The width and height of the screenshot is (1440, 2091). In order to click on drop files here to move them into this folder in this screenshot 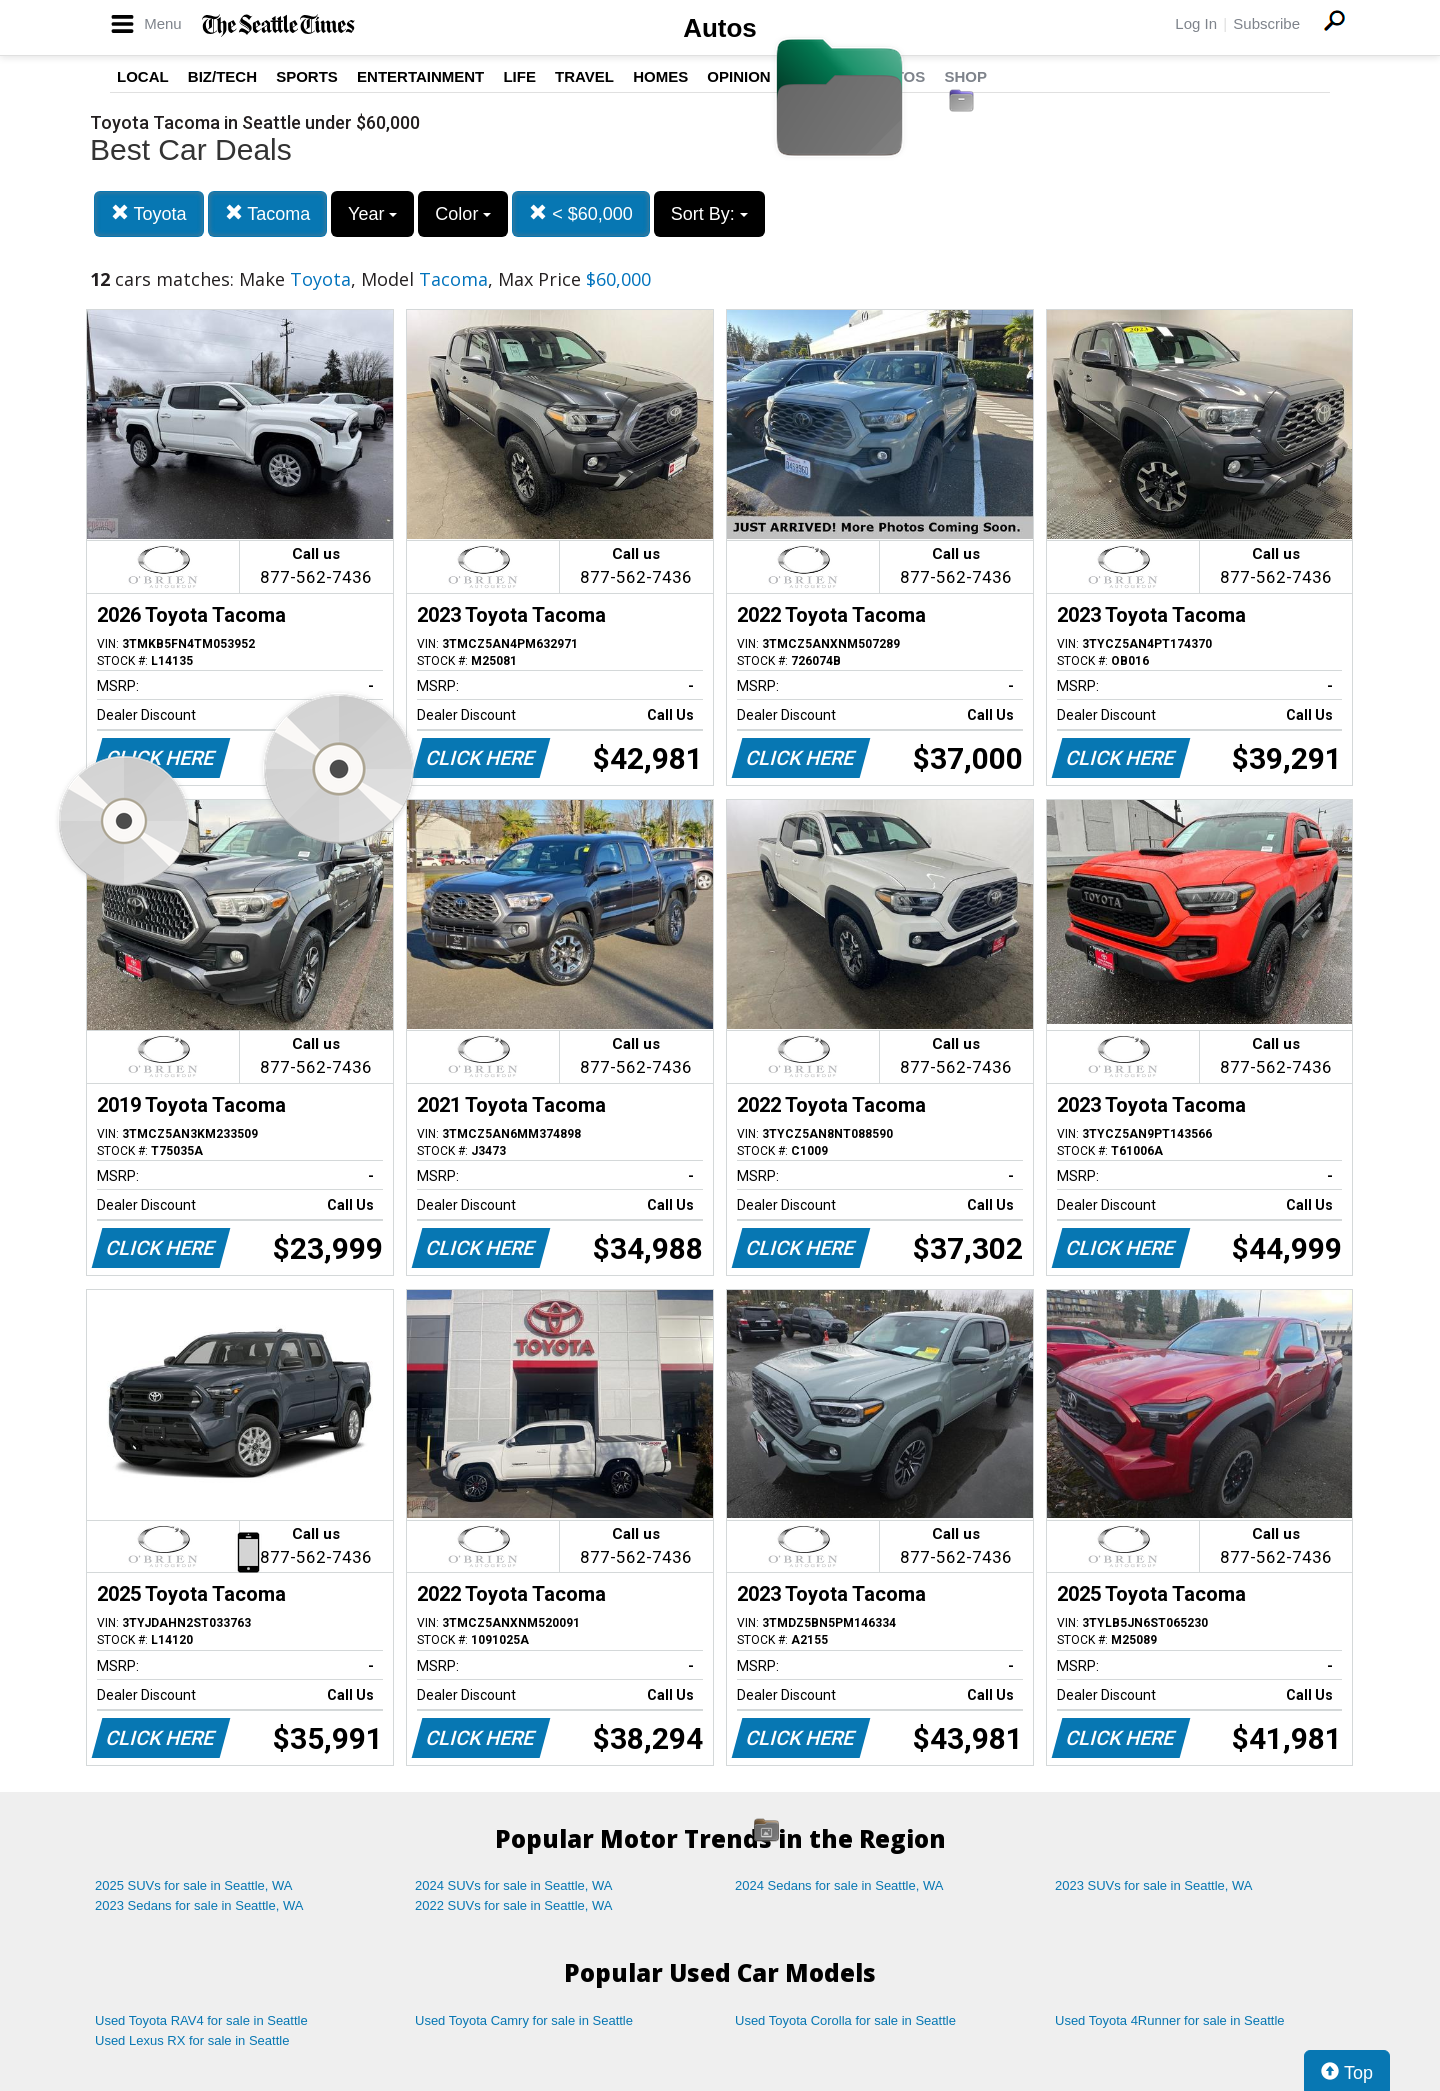, I will do `click(839, 97)`.